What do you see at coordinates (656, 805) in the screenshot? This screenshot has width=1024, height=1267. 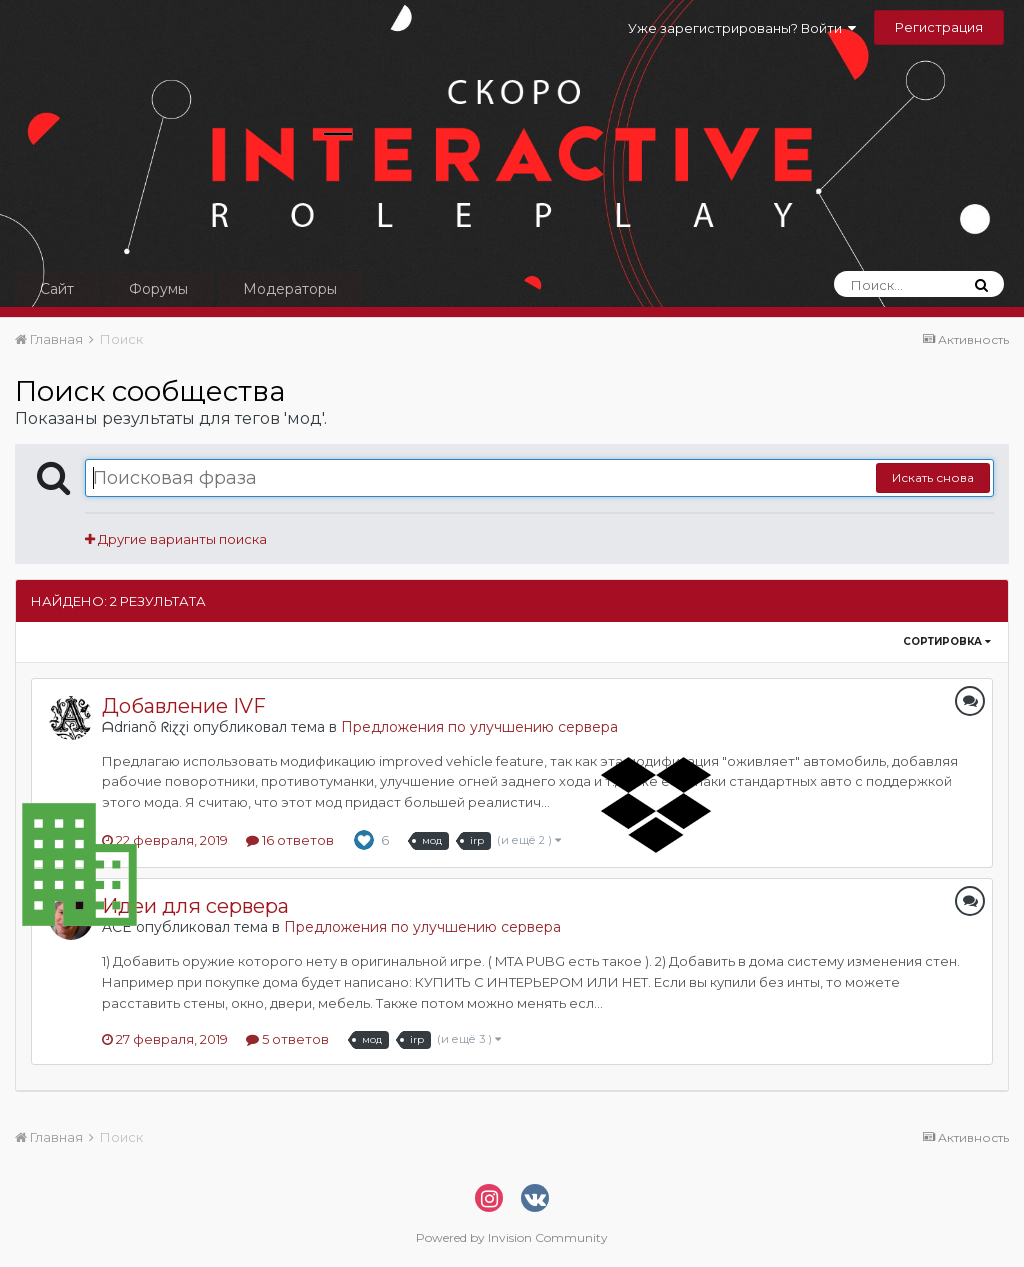 I see `open Dropbox cloud storage` at bounding box center [656, 805].